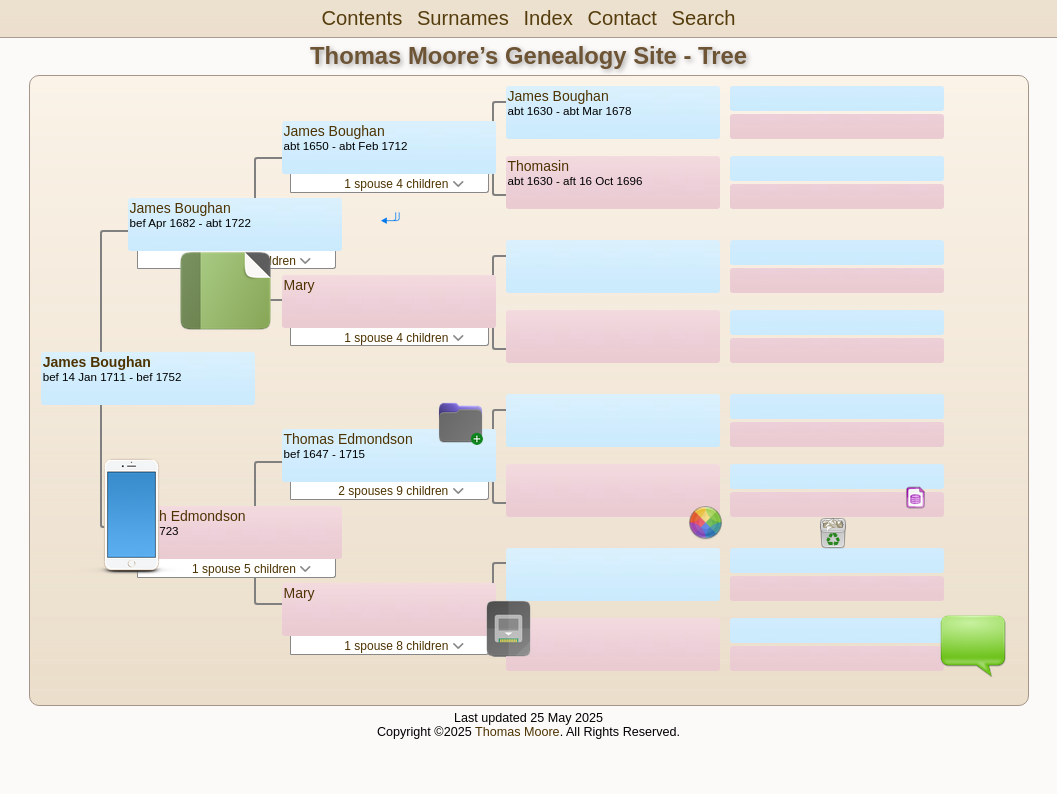 The image size is (1057, 794). What do you see at coordinates (460, 422) in the screenshot?
I see `create a new folder` at bounding box center [460, 422].